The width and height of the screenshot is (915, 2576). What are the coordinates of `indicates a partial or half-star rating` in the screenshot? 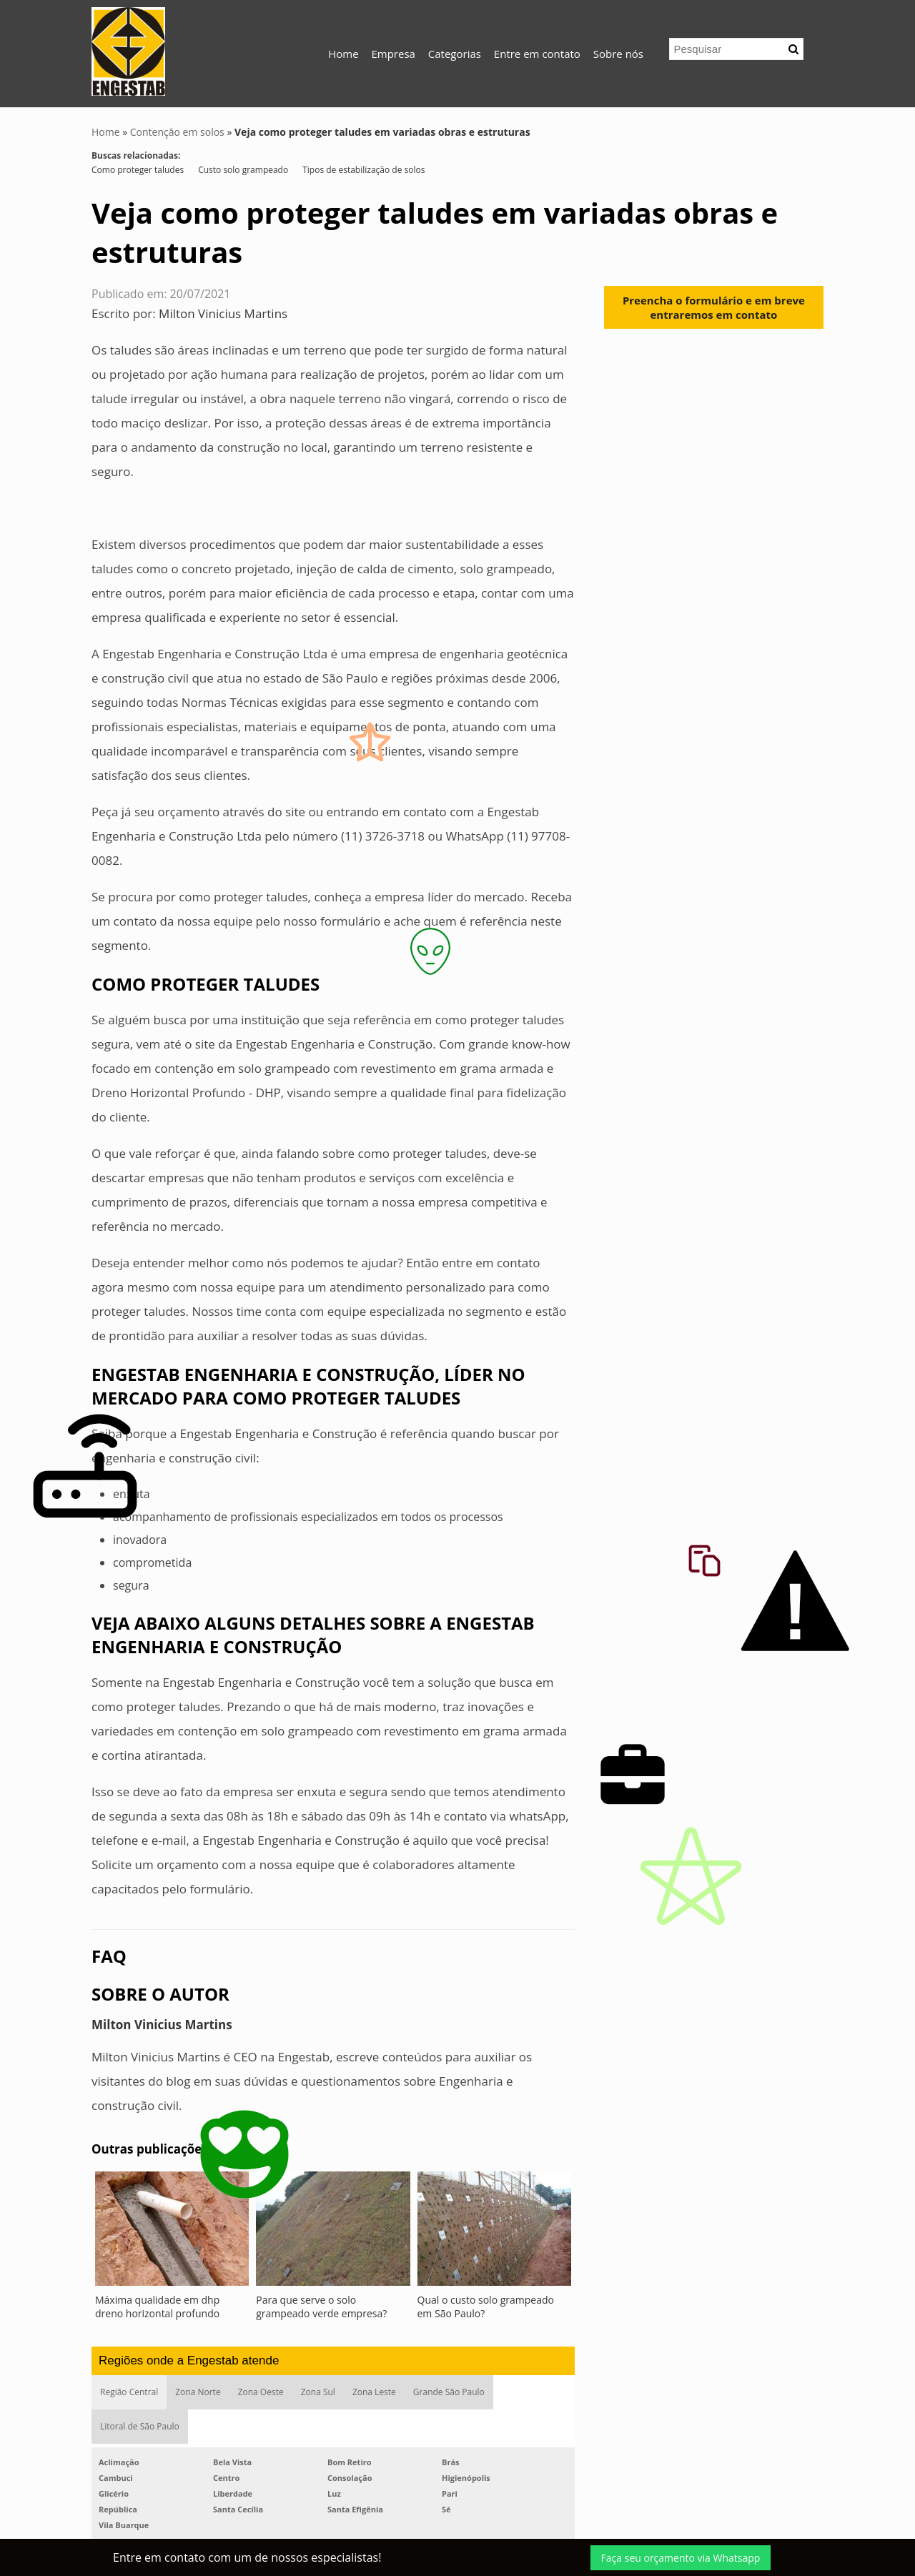 It's located at (370, 743).